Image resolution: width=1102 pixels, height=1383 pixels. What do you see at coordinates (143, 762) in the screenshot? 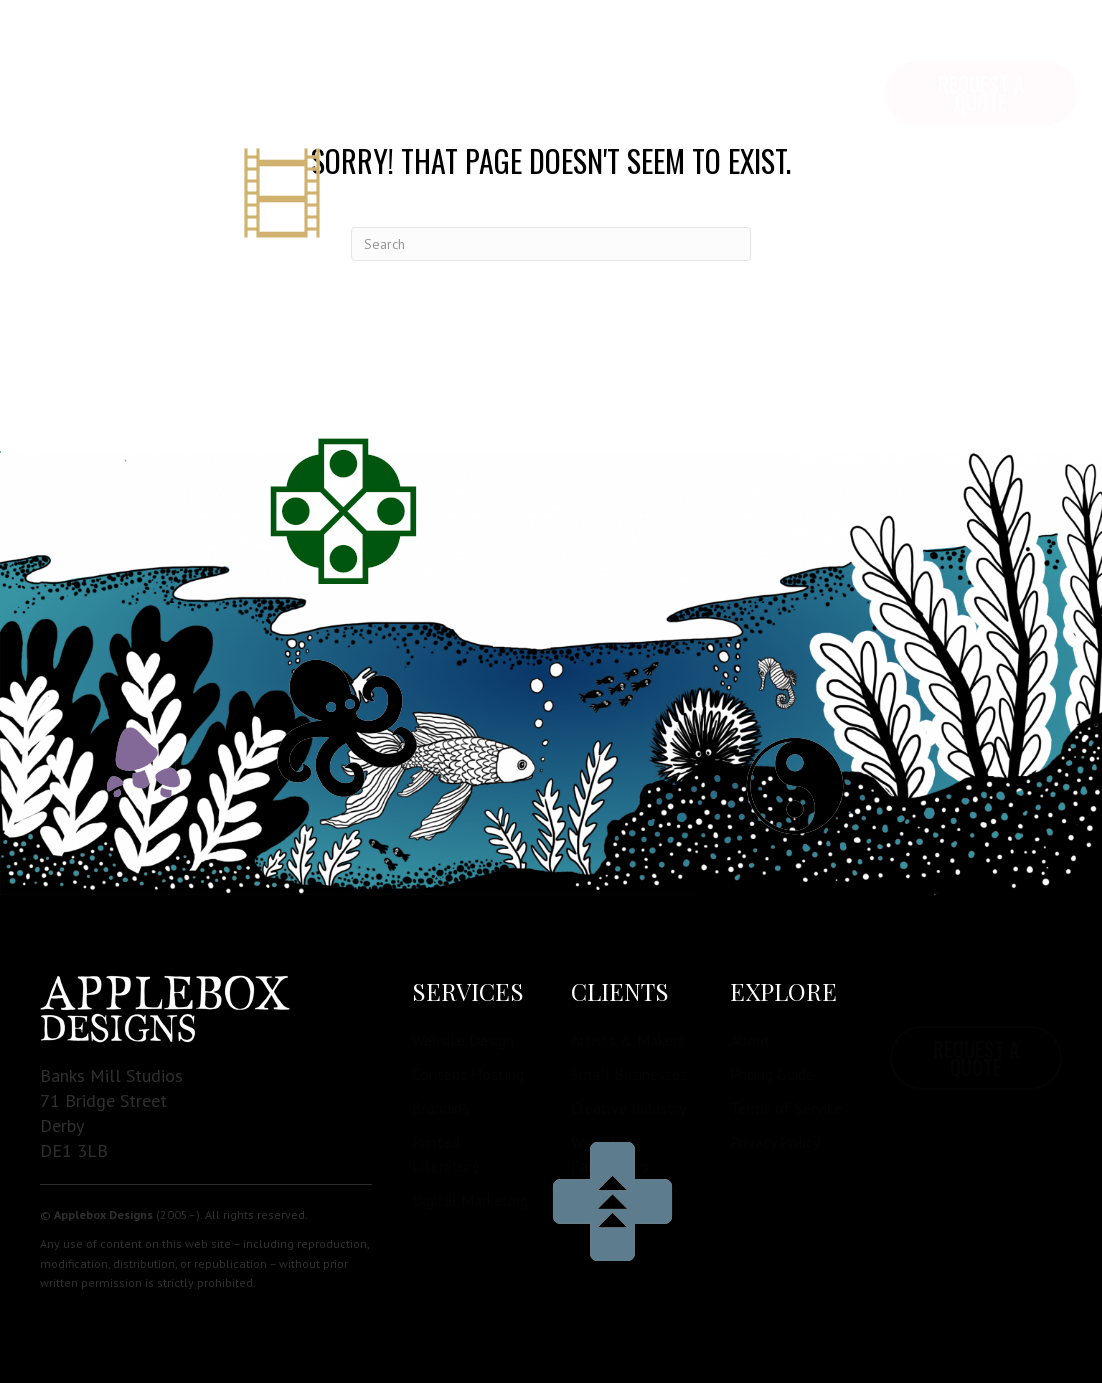
I see `browse mushroom or fungi identification` at bounding box center [143, 762].